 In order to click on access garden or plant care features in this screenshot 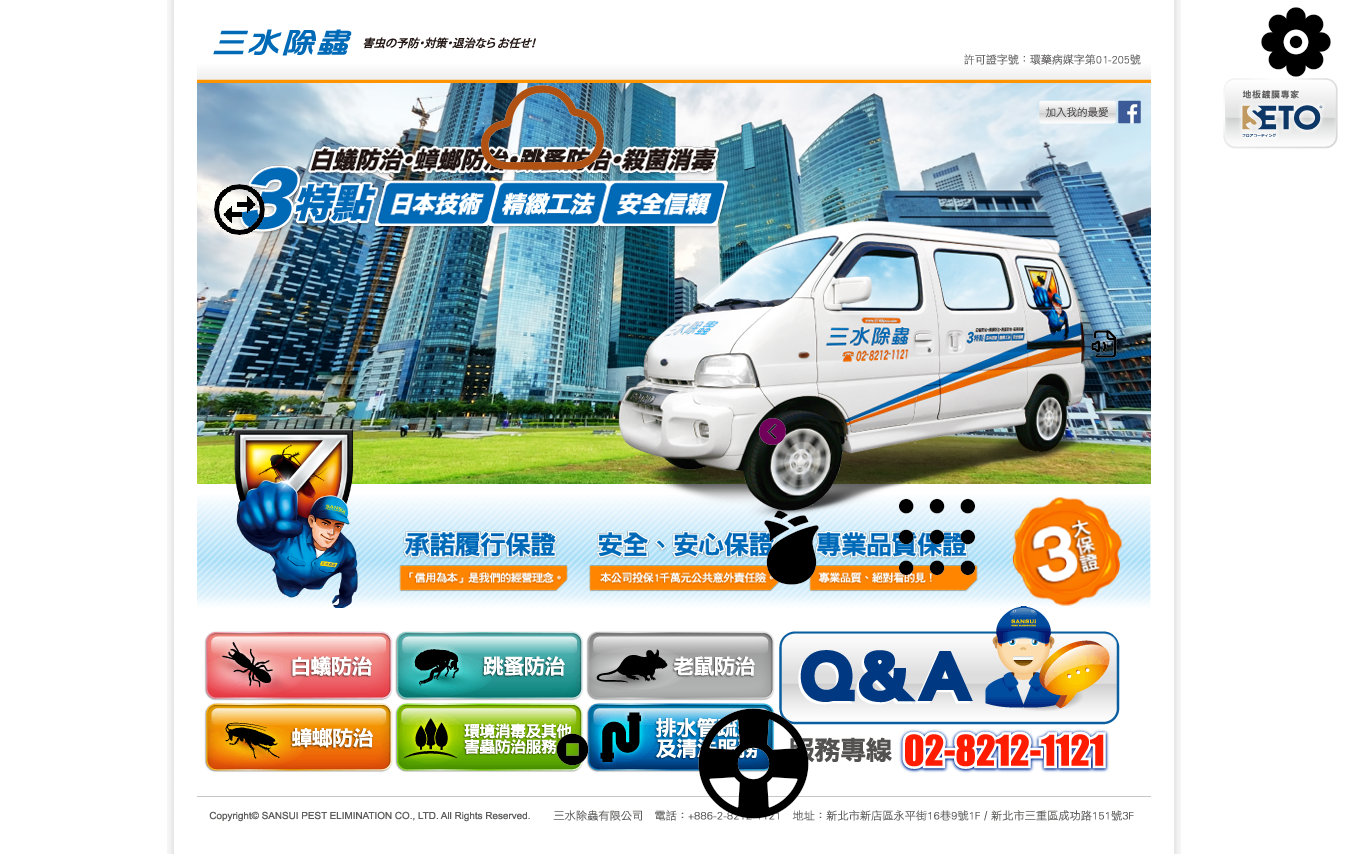, I will do `click(1296, 42)`.